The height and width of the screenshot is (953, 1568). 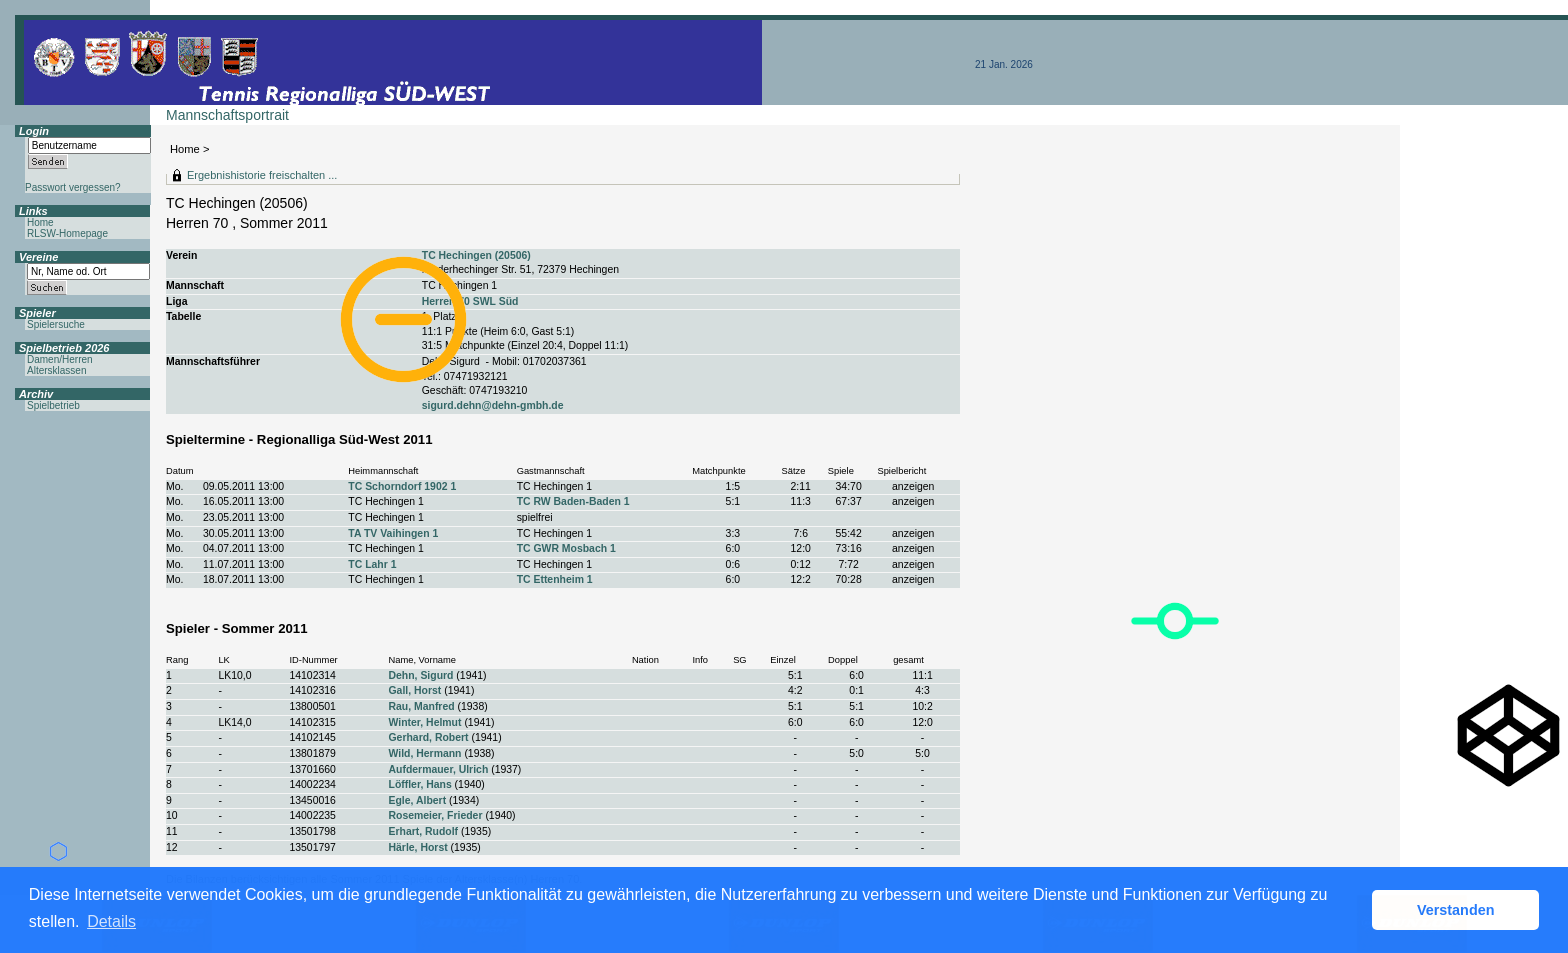 What do you see at coordinates (58, 851) in the screenshot?
I see `indicates a modular or honeycomb-style layout option` at bounding box center [58, 851].